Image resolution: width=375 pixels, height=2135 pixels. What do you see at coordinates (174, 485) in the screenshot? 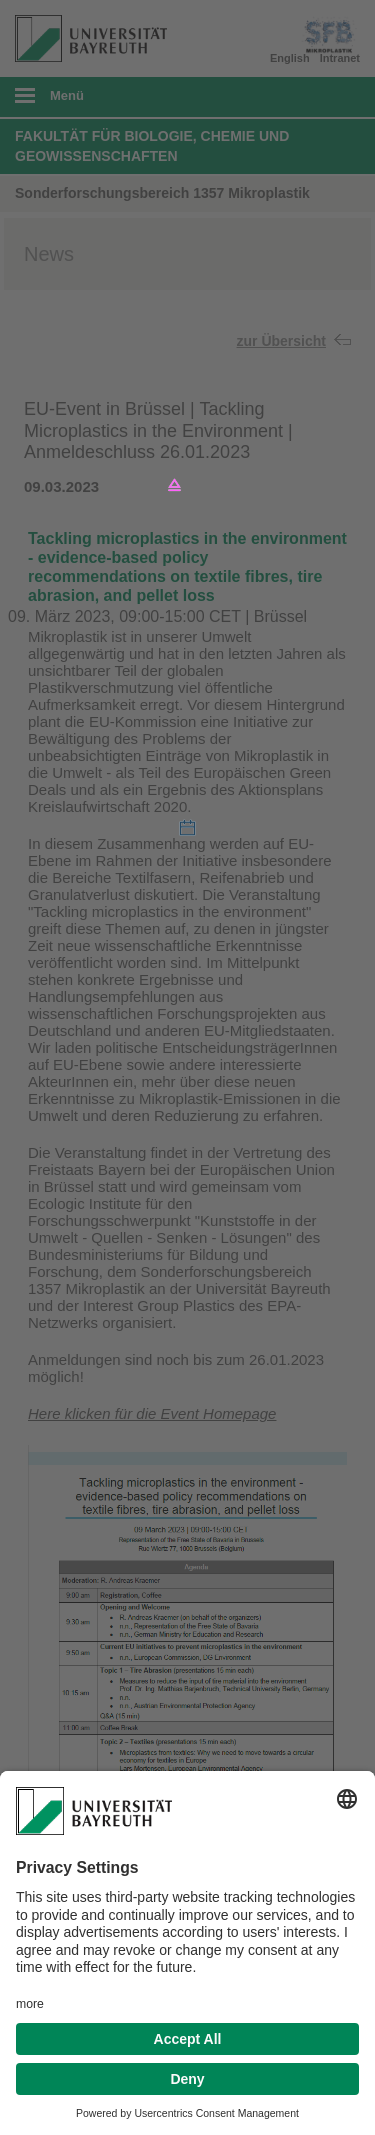
I see `eject media or disc` at bounding box center [174, 485].